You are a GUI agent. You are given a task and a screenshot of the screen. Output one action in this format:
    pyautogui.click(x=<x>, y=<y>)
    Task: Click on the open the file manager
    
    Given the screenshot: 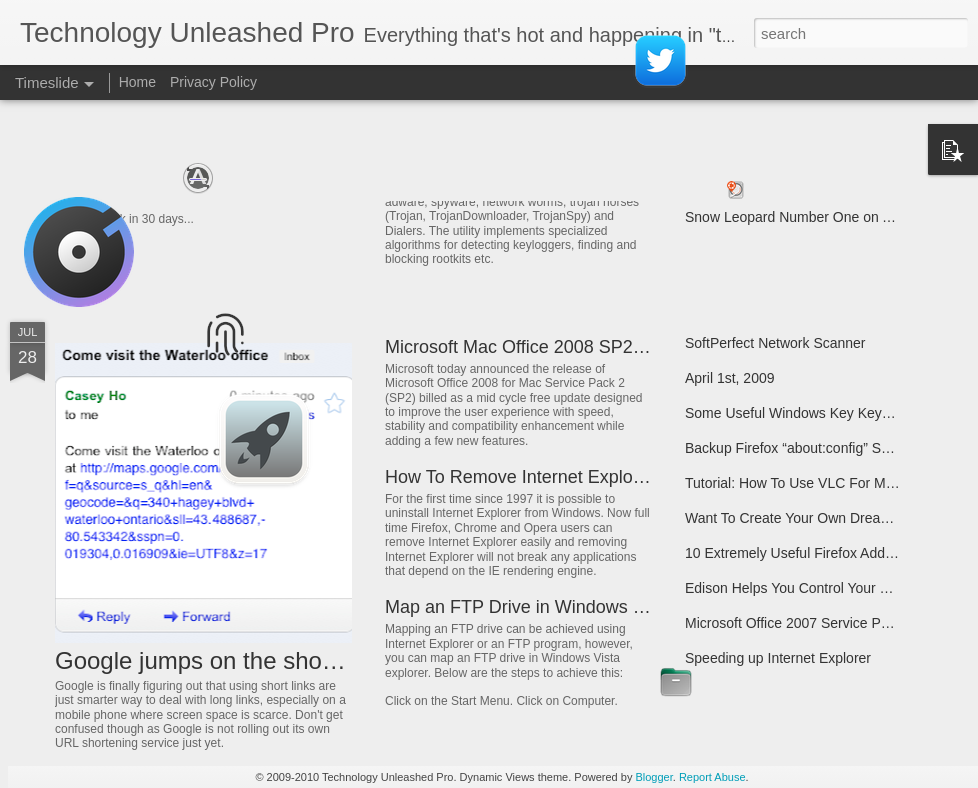 What is the action you would take?
    pyautogui.click(x=676, y=682)
    